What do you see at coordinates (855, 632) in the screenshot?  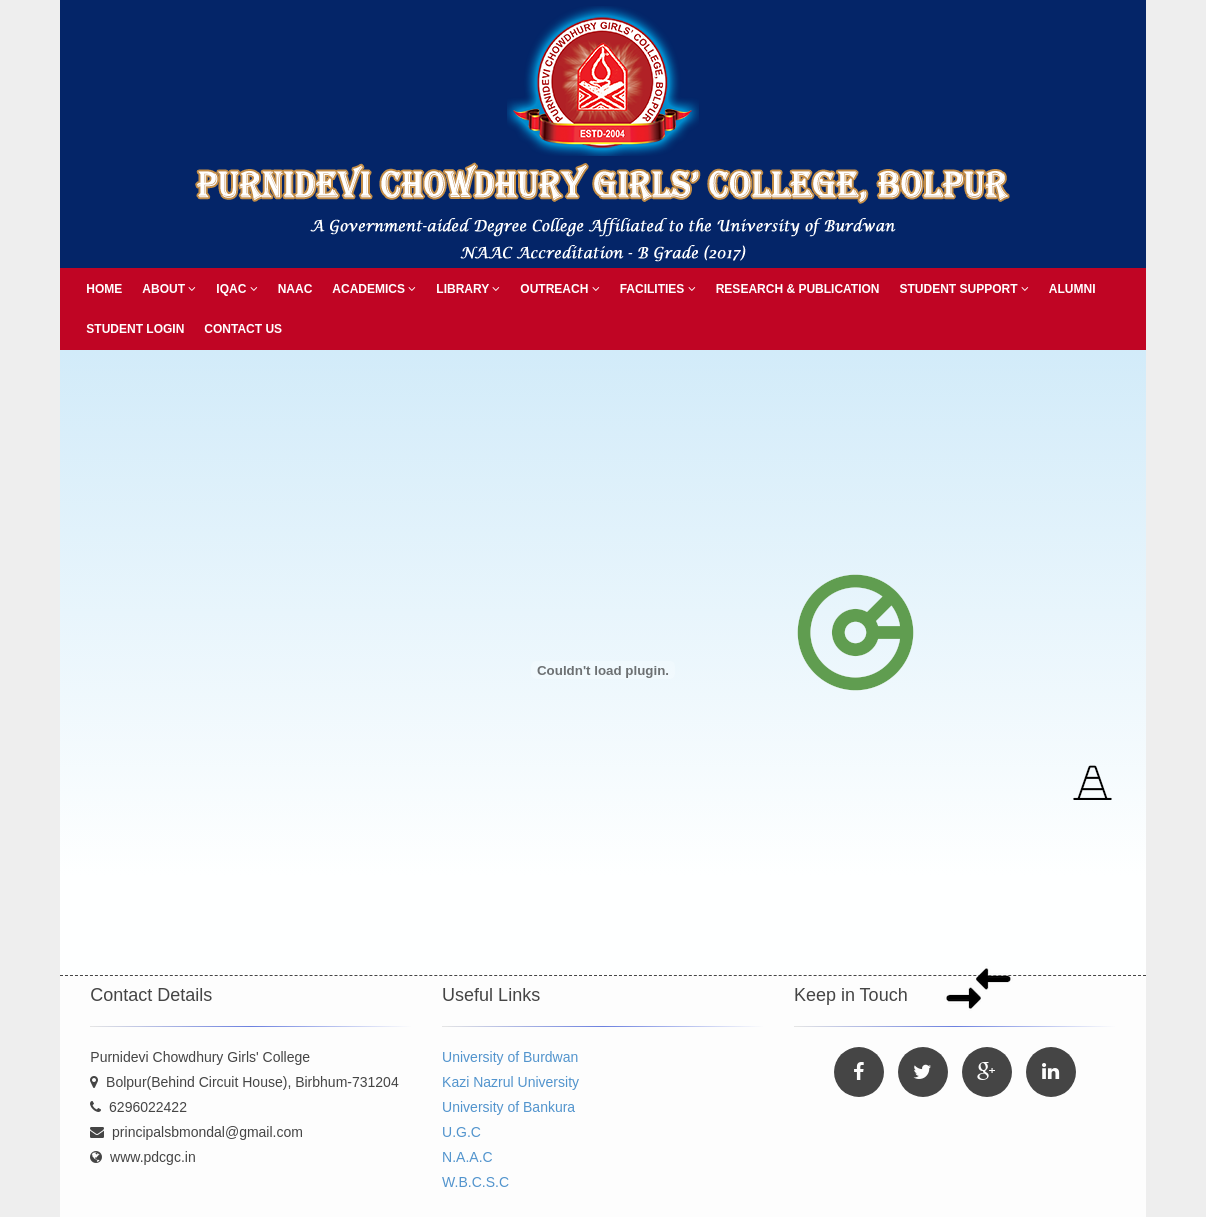 I see `play or access music library` at bounding box center [855, 632].